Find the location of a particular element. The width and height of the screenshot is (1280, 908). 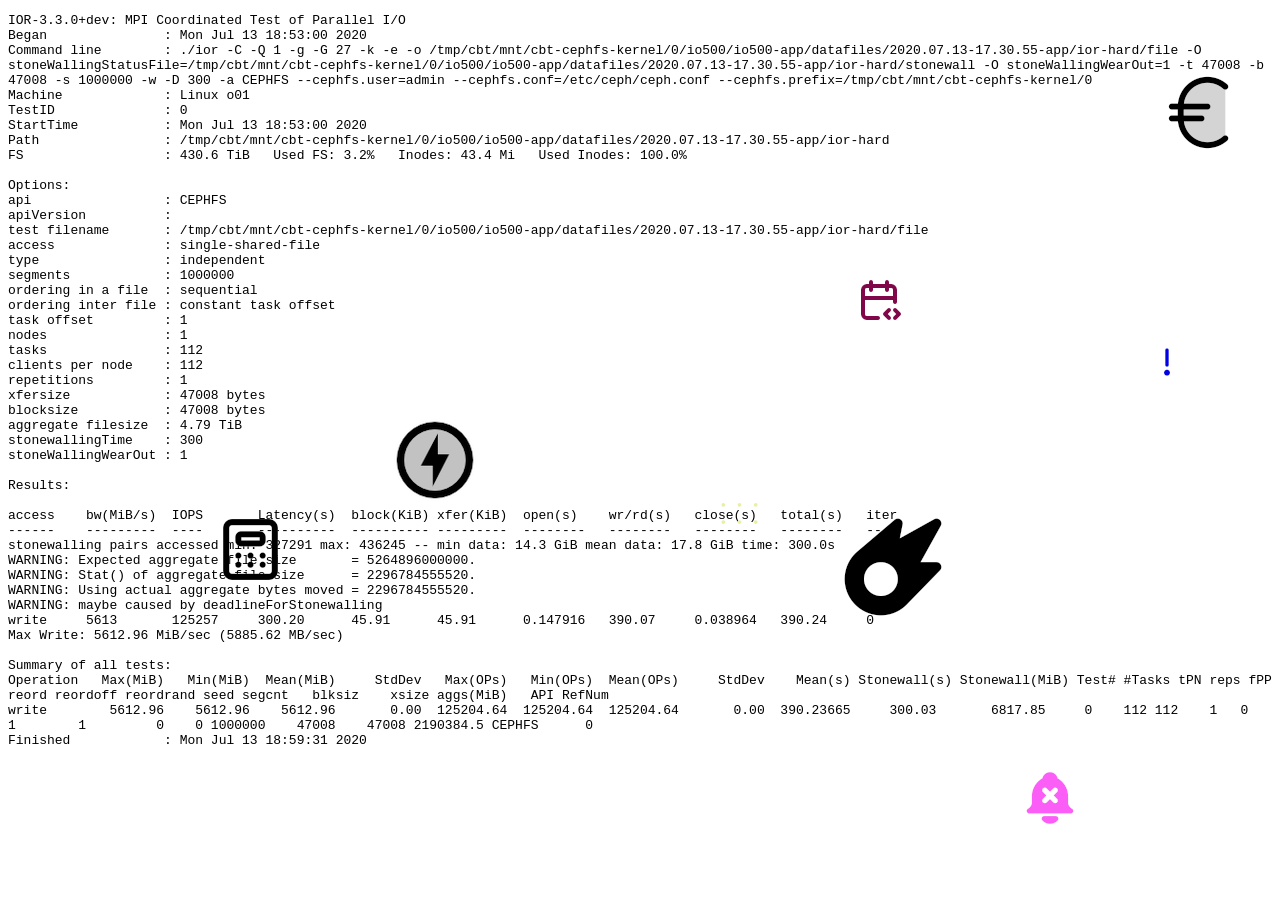

view euro currency or pricing is located at coordinates (1204, 112).